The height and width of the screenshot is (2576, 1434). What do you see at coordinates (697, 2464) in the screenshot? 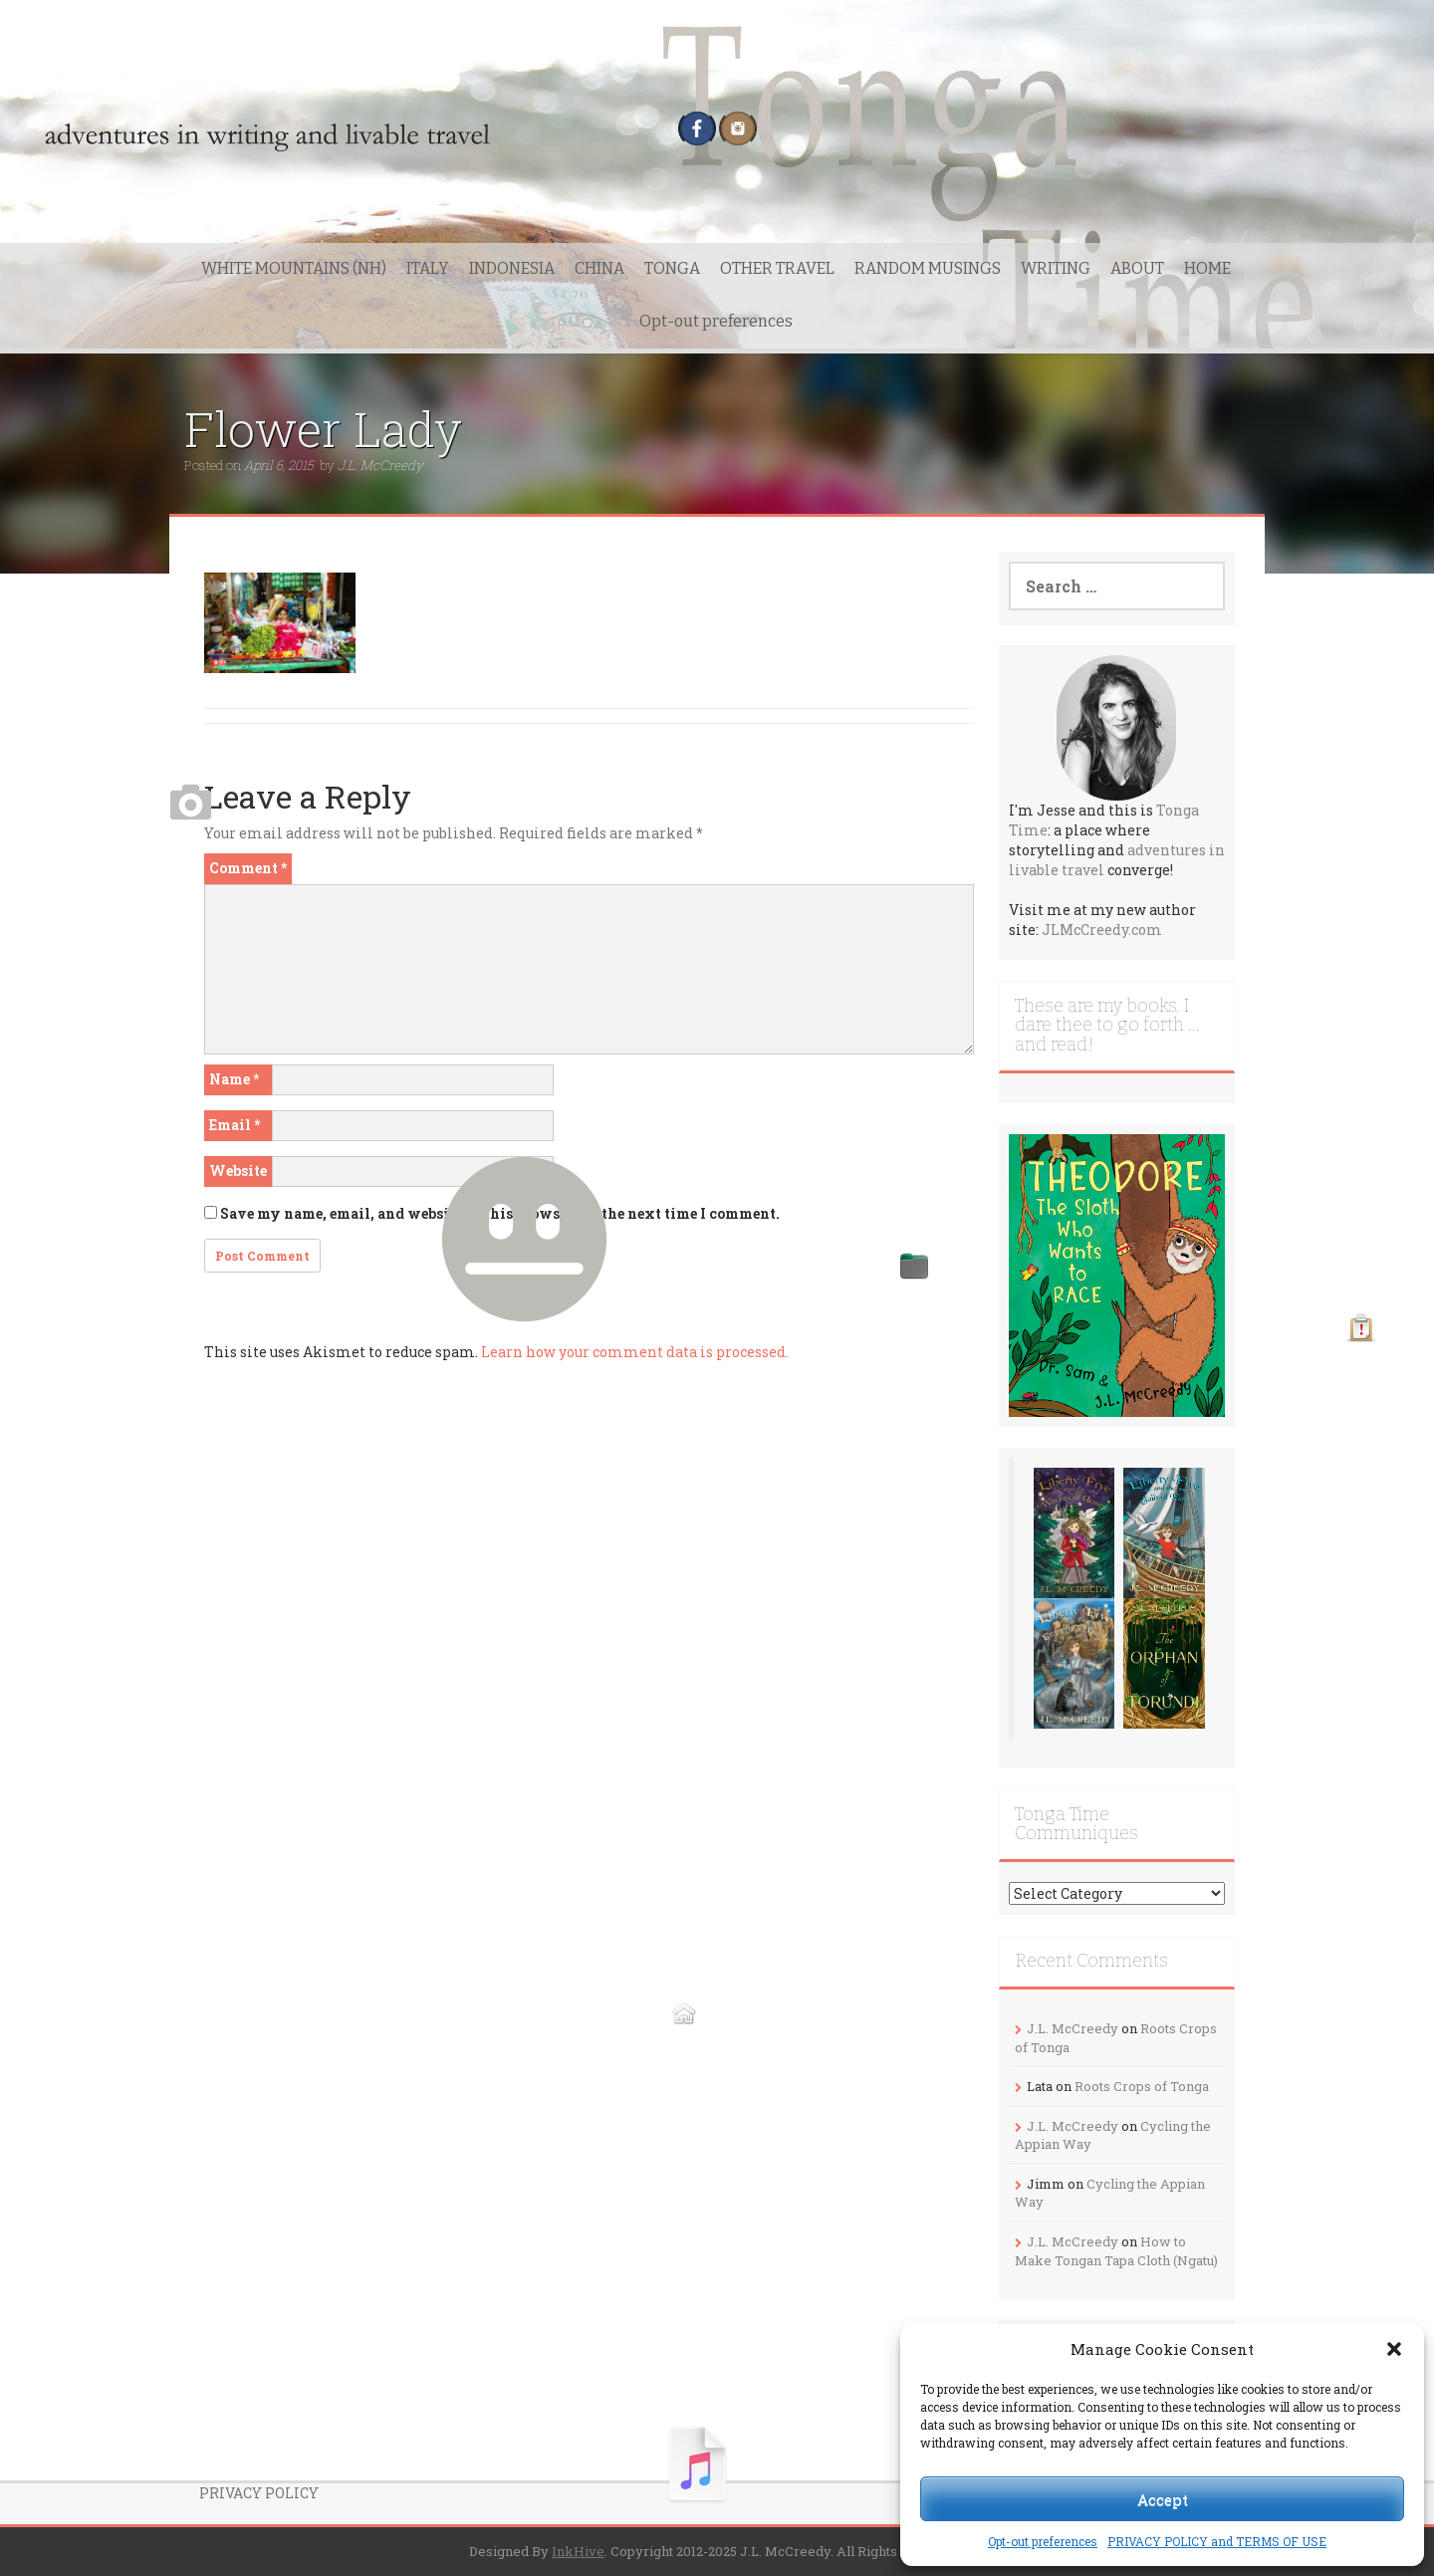
I see `generic audio file icon` at bounding box center [697, 2464].